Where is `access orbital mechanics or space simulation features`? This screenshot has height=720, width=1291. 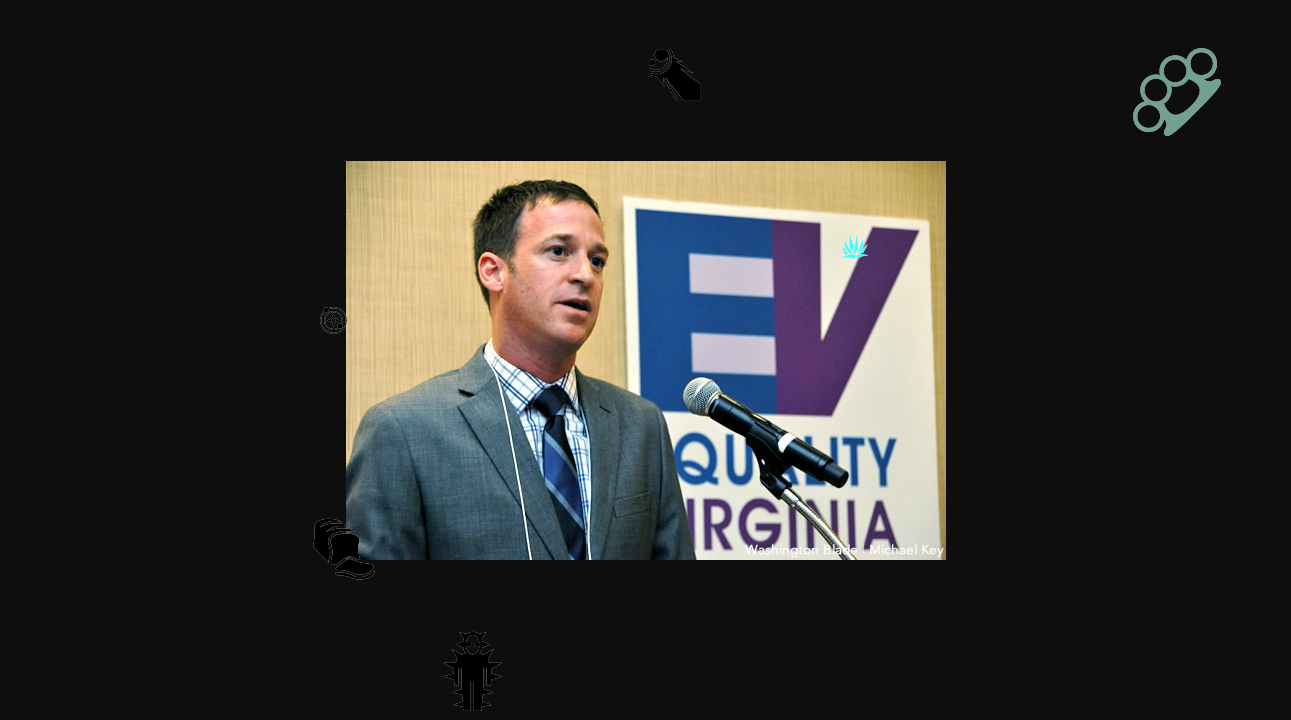
access orbital mechanics or space simulation features is located at coordinates (333, 320).